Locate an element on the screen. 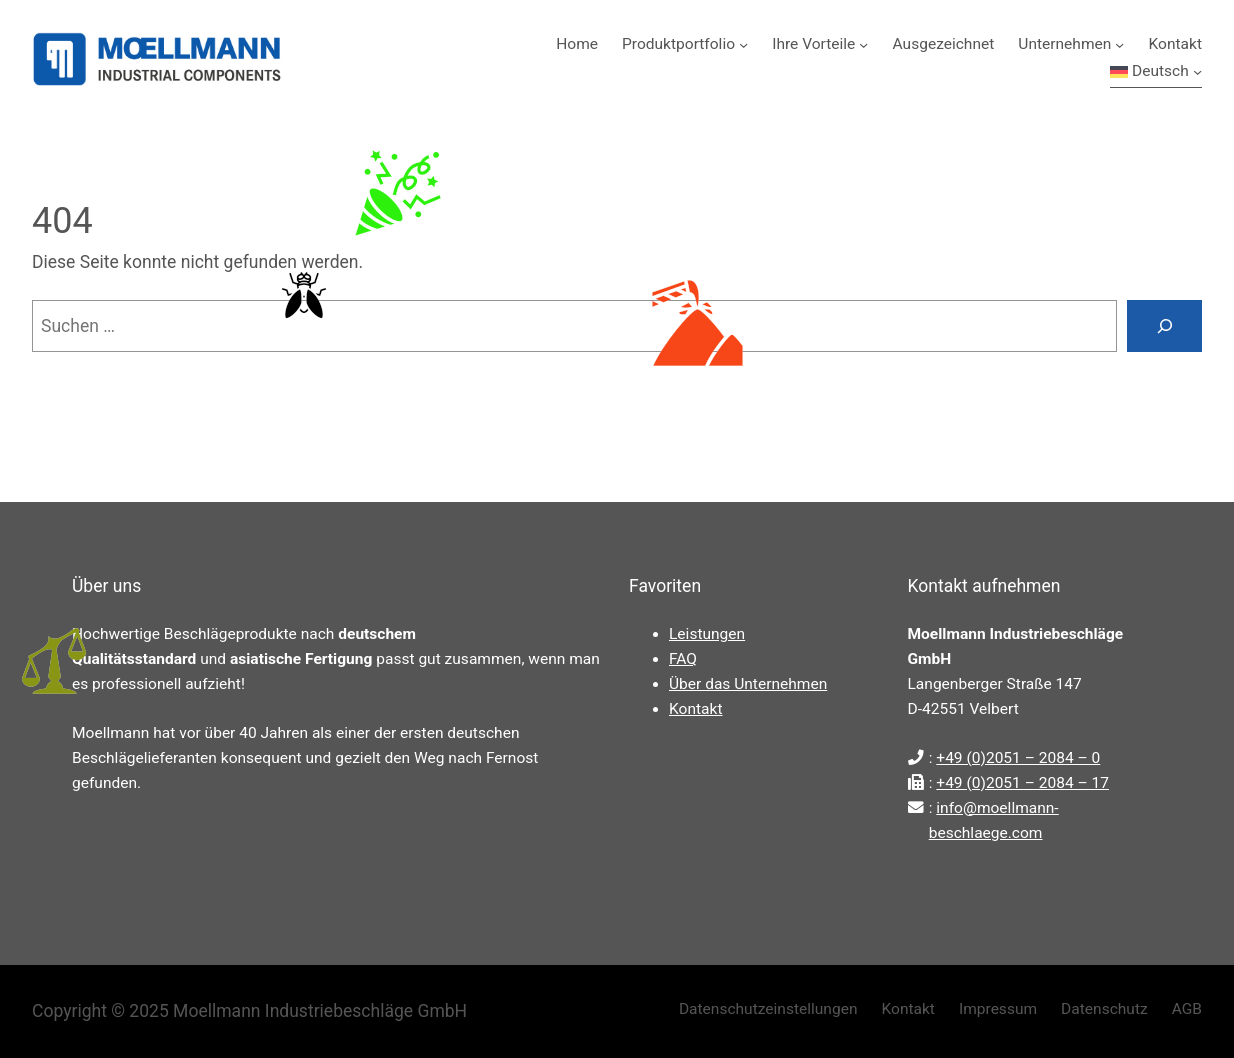 The image size is (1234, 1058). indicates unfair or biased judgment is located at coordinates (54, 661).